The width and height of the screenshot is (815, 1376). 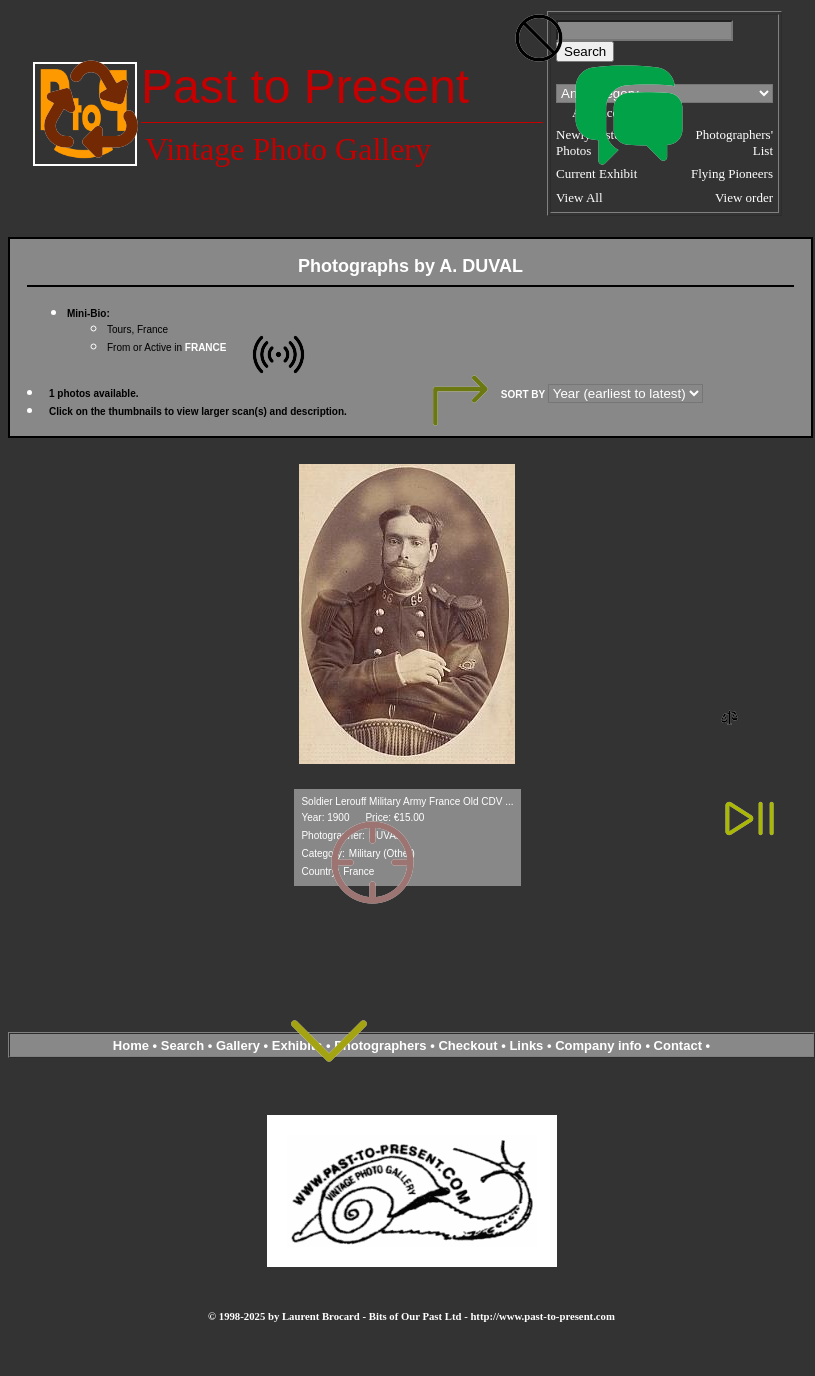 I want to click on compare items or options, so click(x=729, y=717).